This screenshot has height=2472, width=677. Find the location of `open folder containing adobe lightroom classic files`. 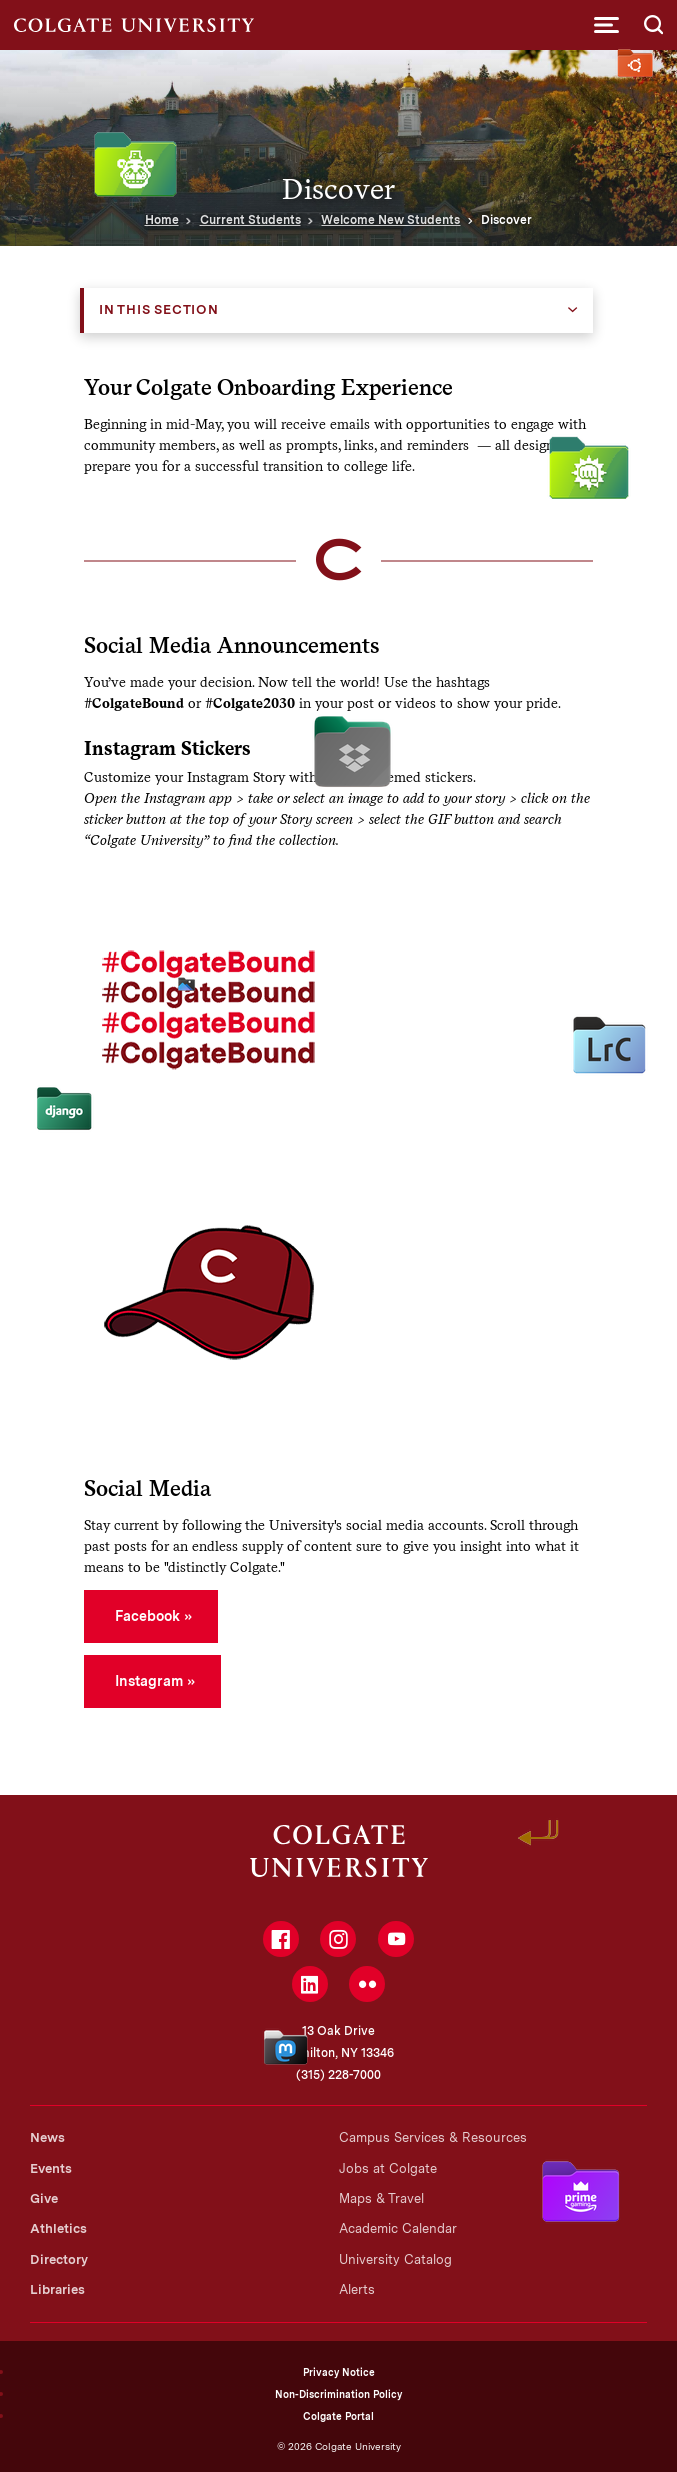

open folder containing adobe lightroom classic files is located at coordinates (609, 1047).